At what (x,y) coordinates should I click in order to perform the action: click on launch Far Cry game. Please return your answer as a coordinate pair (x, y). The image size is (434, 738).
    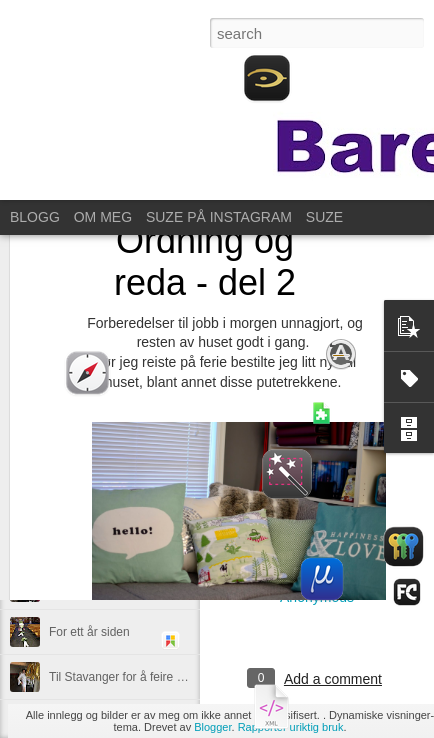
    Looking at the image, I should click on (407, 592).